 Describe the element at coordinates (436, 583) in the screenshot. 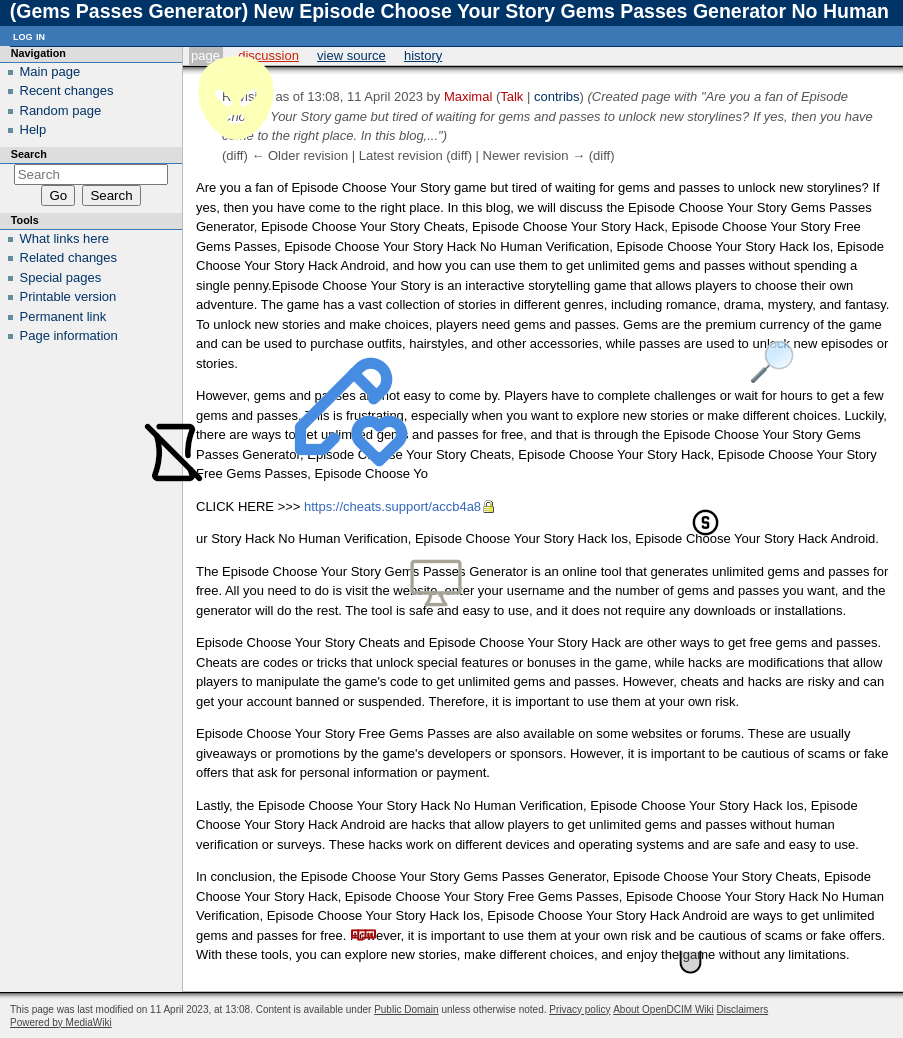

I see `view on desktop device` at that location.